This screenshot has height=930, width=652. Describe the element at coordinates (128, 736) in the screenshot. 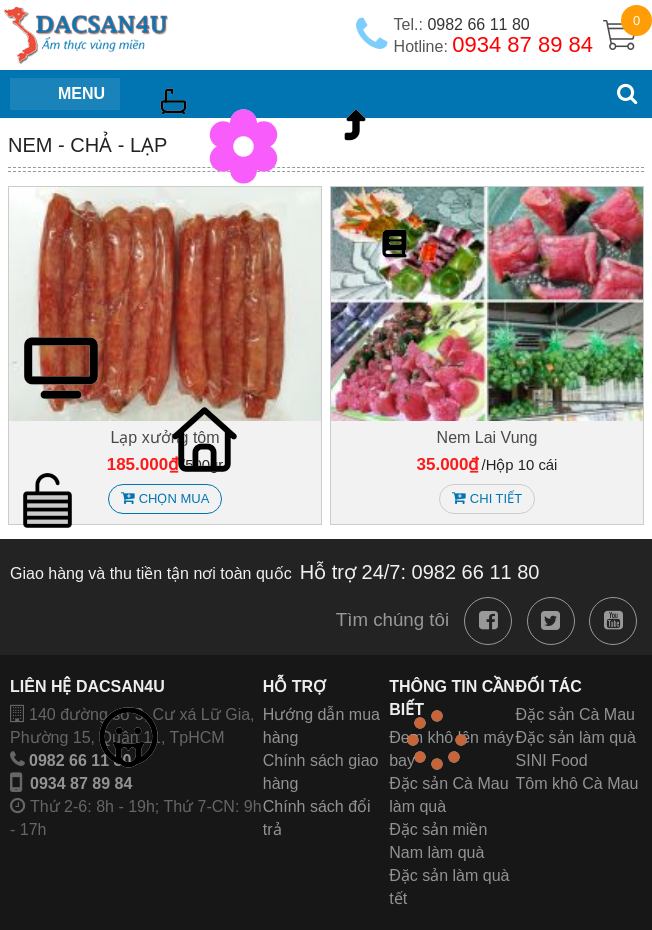

I see `react with a playful or silly emoji` at that location.